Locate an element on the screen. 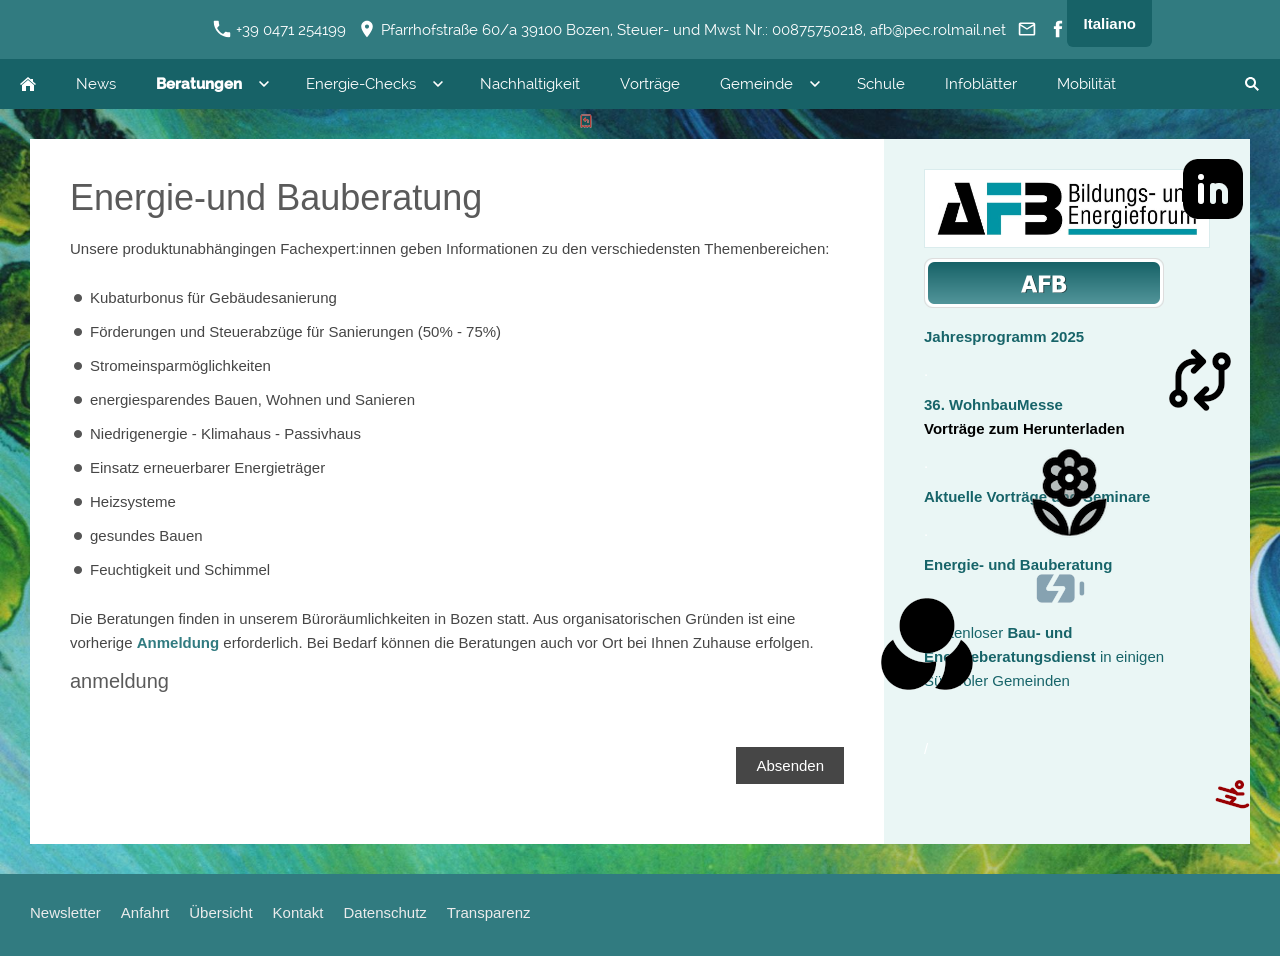 The width and height of the screenshot is (1280, 956). swap or exchange items is located at coordinates (1200, 380).